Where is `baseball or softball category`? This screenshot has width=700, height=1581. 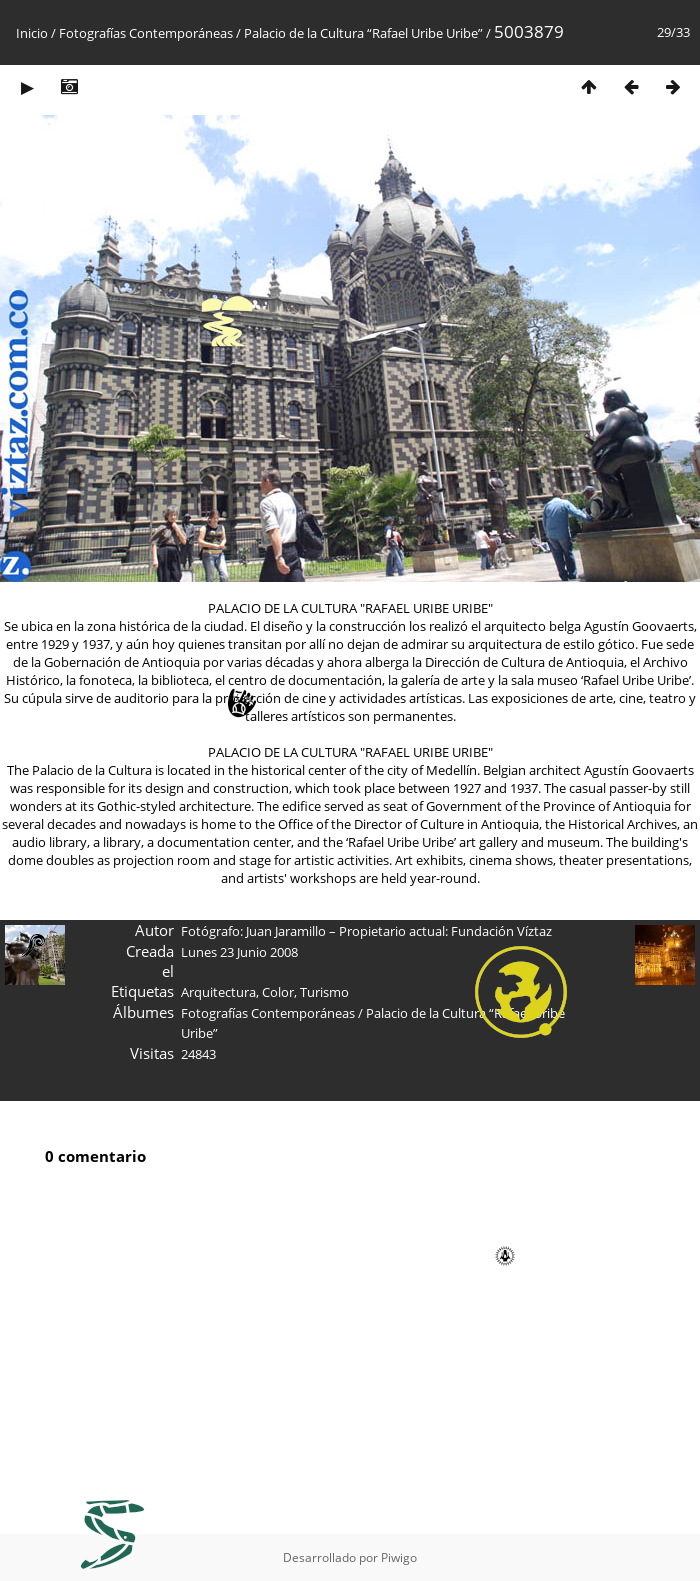
baseball or softball category is located at coordinates (242, 703).